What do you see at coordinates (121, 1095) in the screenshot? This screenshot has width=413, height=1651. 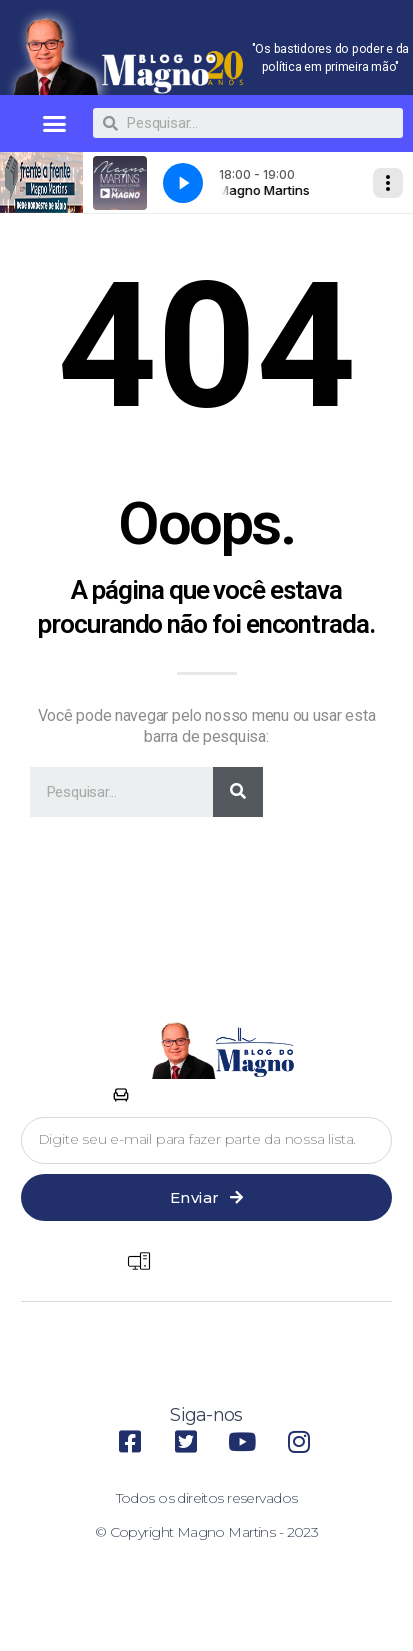 I see `browse furniture or home decor items` at bounding box center [121, 1095].